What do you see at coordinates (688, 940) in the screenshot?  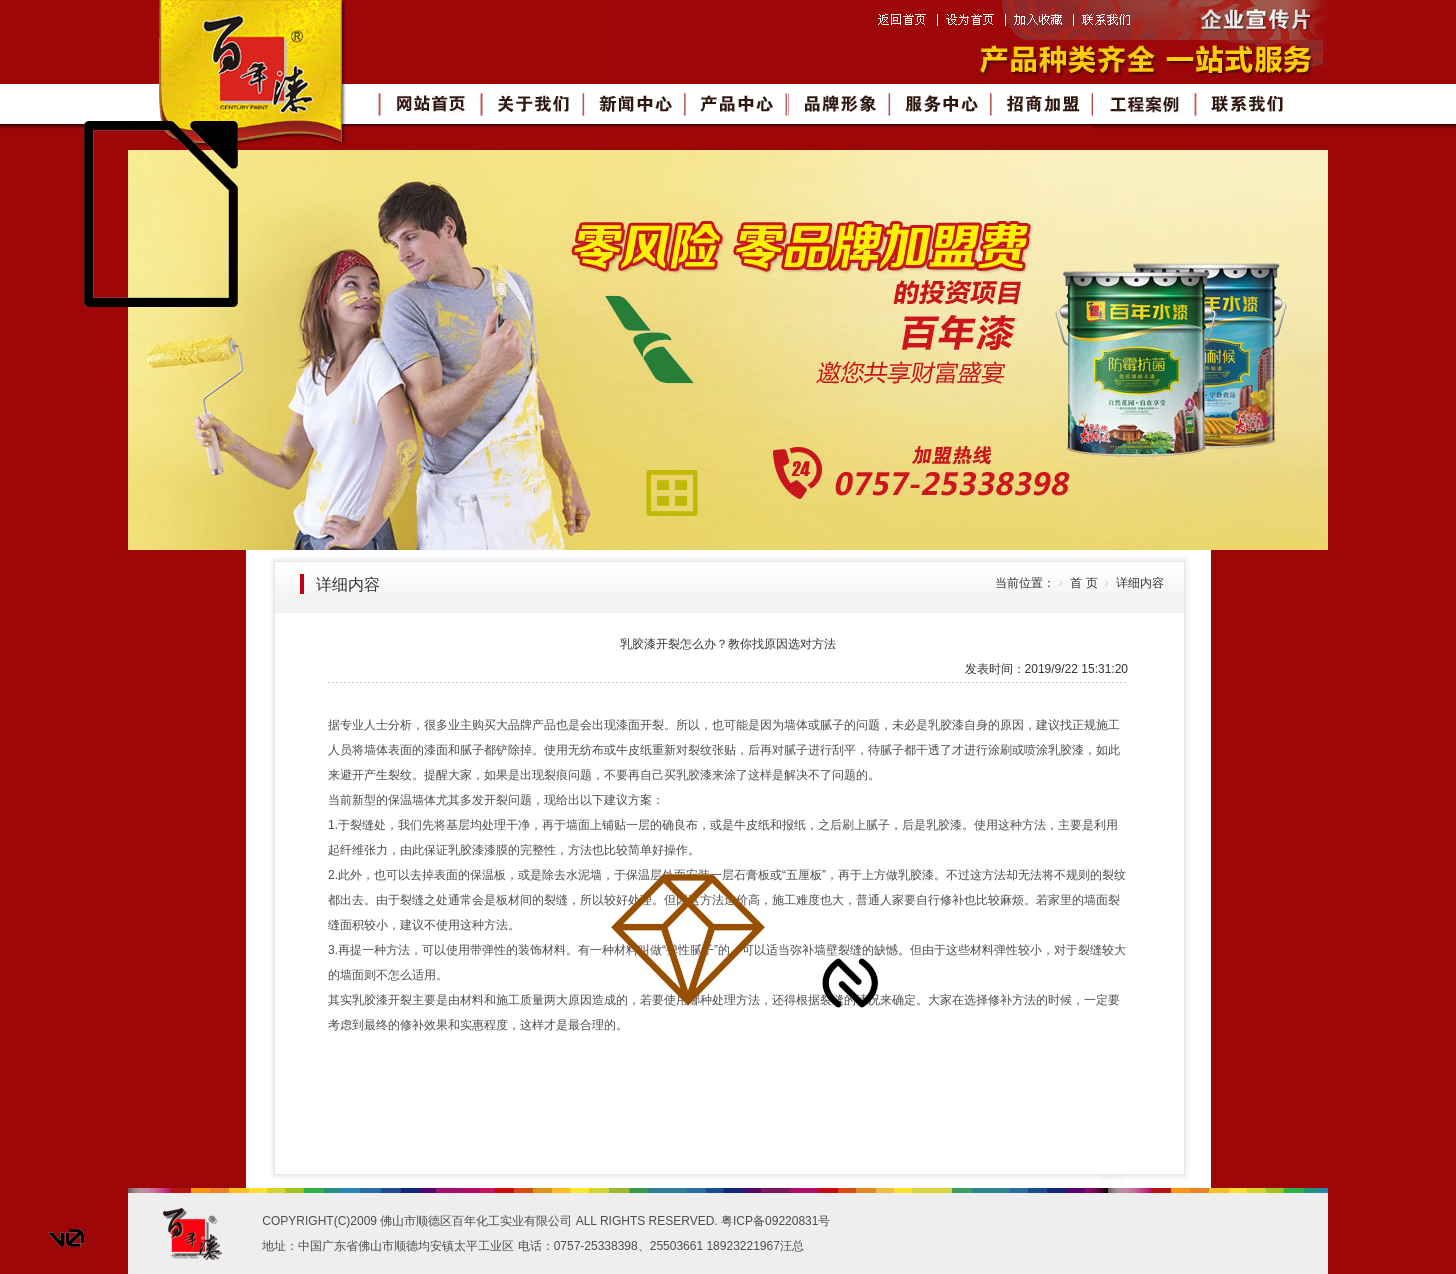 I see `data.ai company logo` at bounding box center [688, 940].